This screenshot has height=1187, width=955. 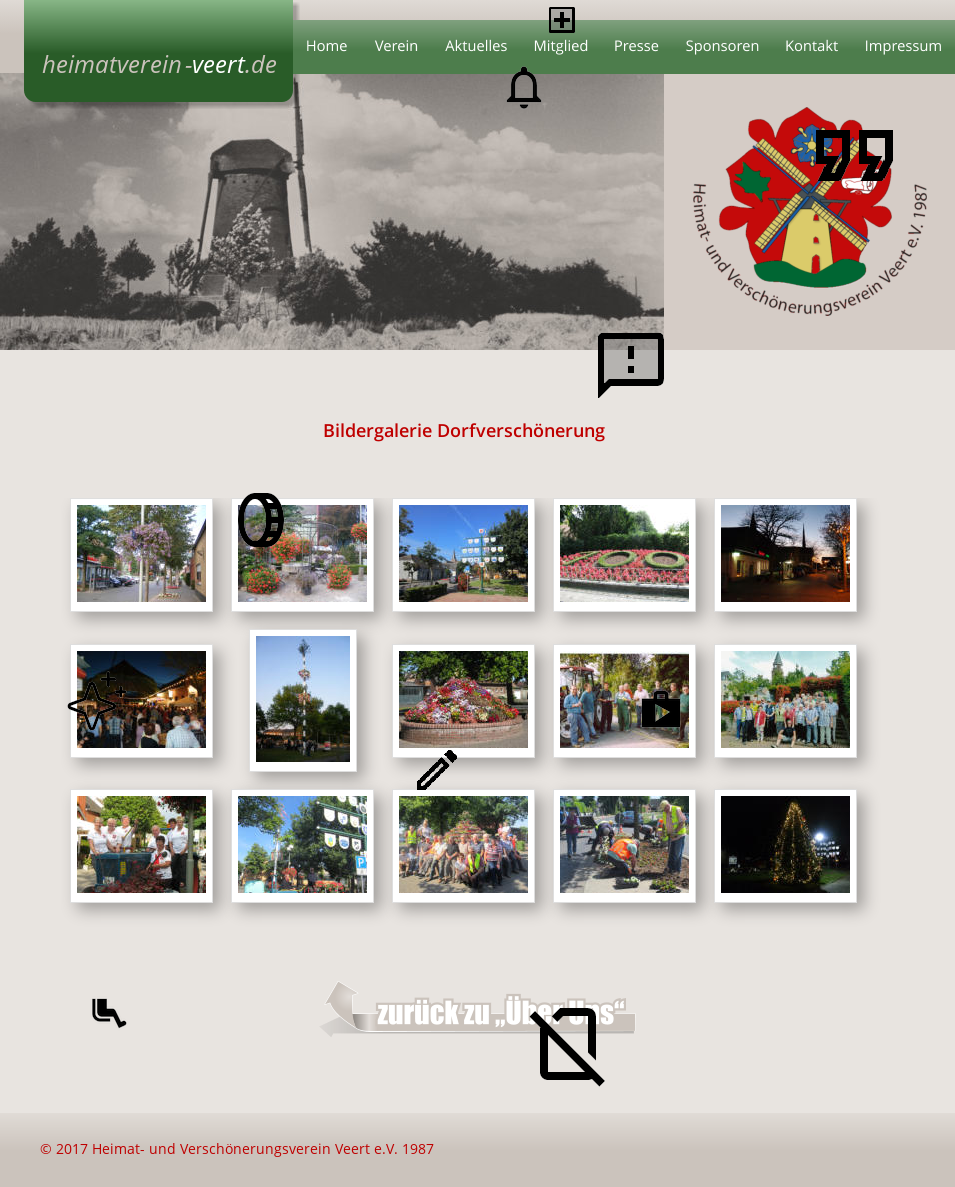 I want to click on indicates AI-generated or enhanced content, so click(x=96, y=702).